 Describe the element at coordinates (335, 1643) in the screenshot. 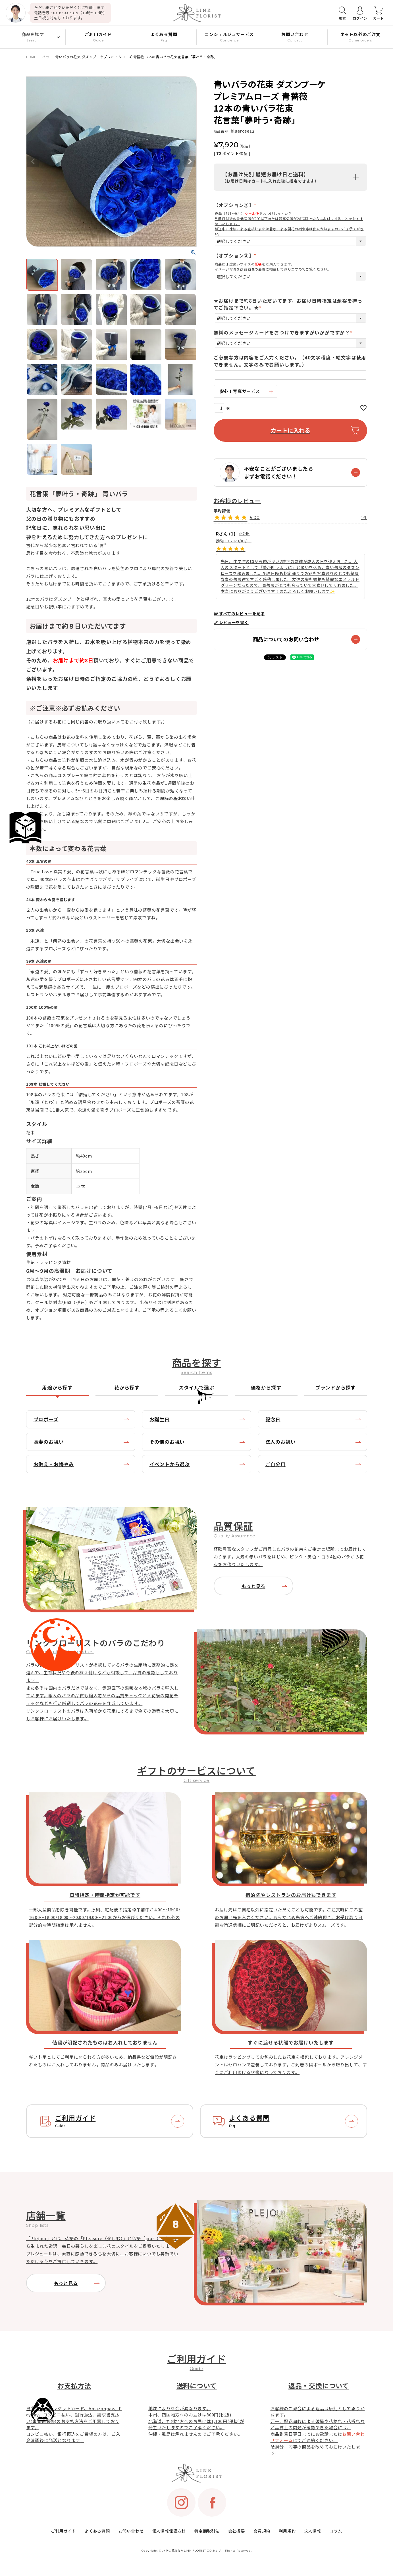

I see `activate wave attack ability` at that location.